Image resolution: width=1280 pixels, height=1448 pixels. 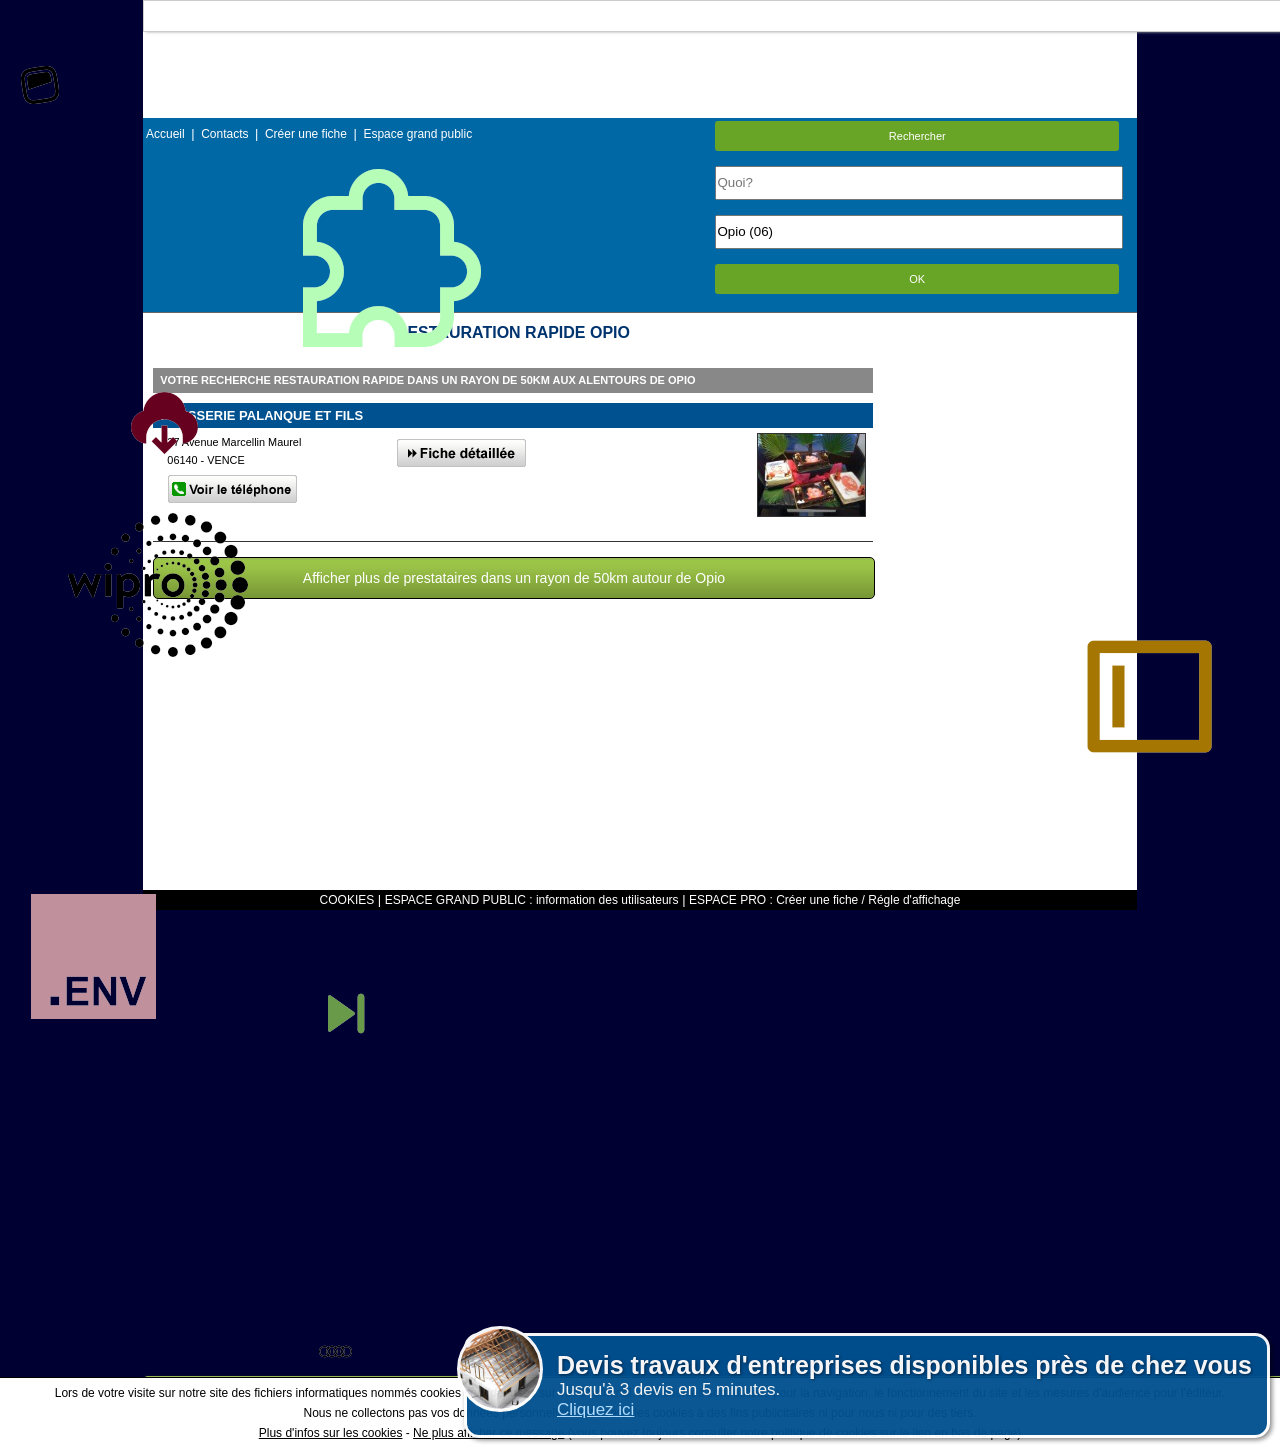 What do you see at coordinates (335, 1351) in the screenshot?
I see `Audi brand or vehicle information` at bounding box center [335, 1351].